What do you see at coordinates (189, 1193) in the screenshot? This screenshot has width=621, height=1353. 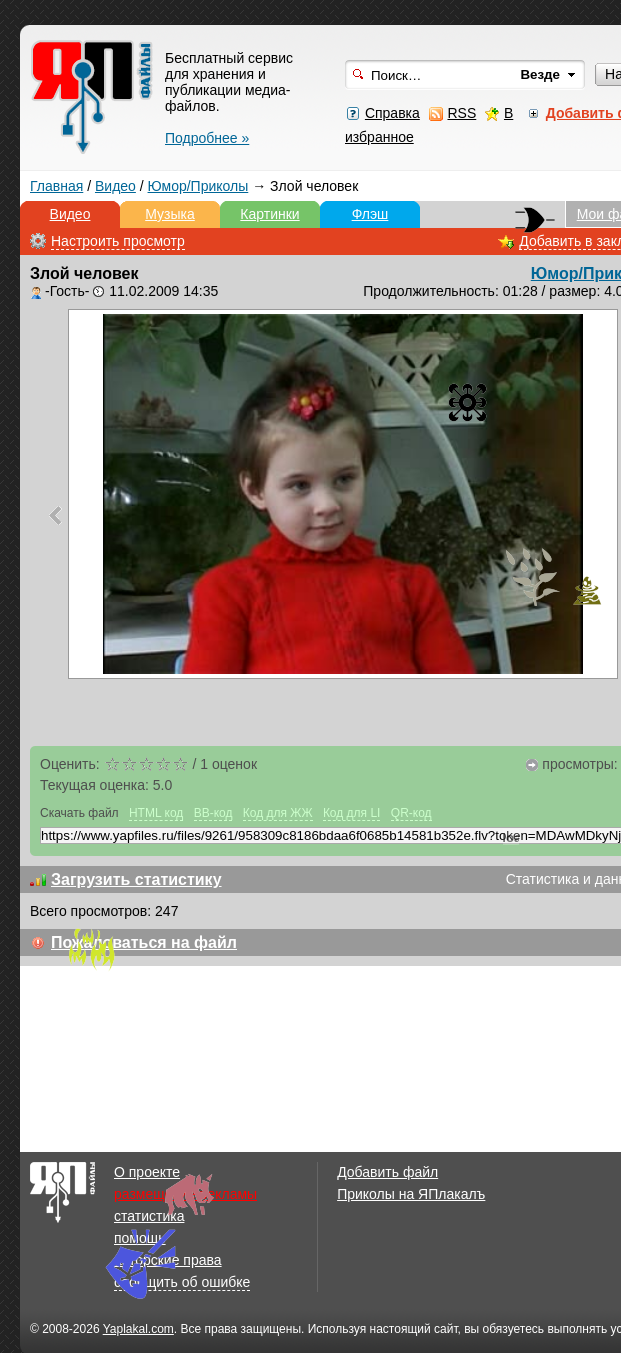 I see `select boar character or unit in game` at bounding box center [189, 1193].